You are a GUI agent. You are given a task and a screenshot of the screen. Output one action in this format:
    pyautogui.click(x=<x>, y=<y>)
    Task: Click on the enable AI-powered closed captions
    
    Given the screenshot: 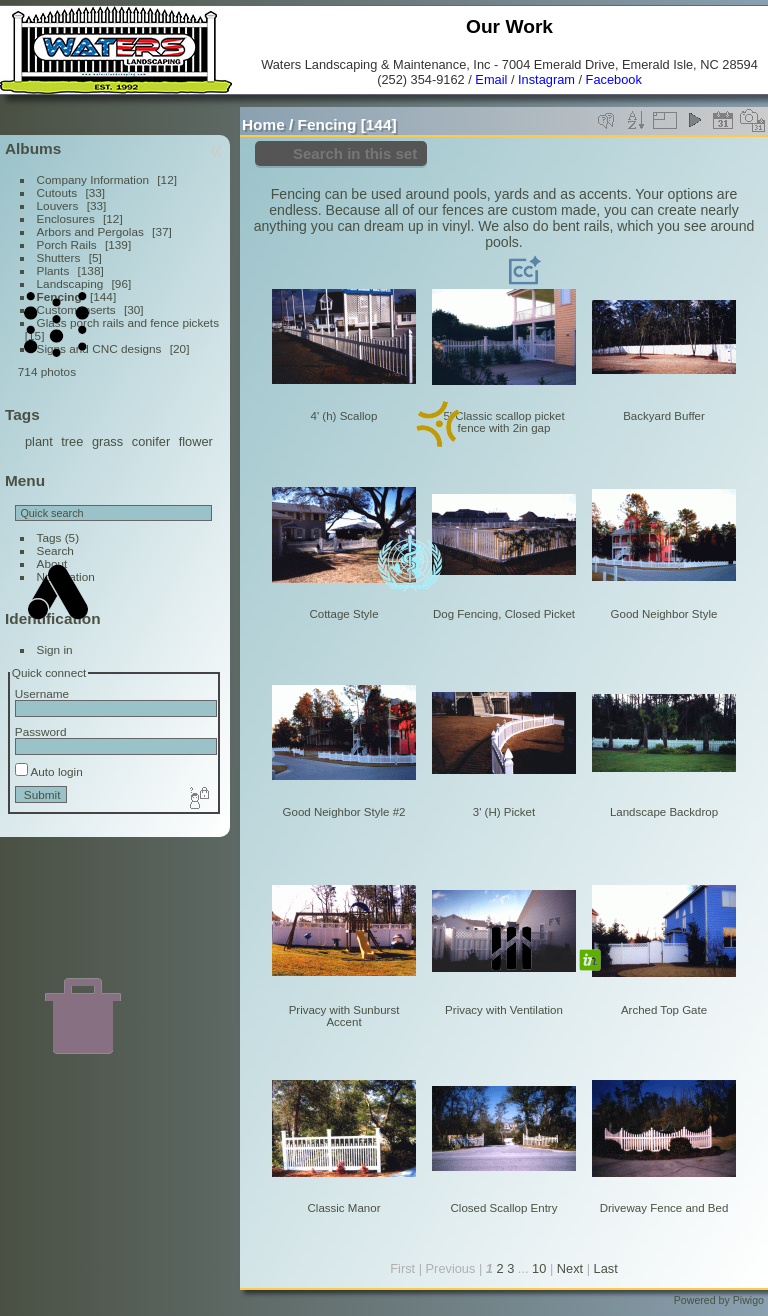 What is the action you would take?
    pyautogui.click(x=523, y=271)
    